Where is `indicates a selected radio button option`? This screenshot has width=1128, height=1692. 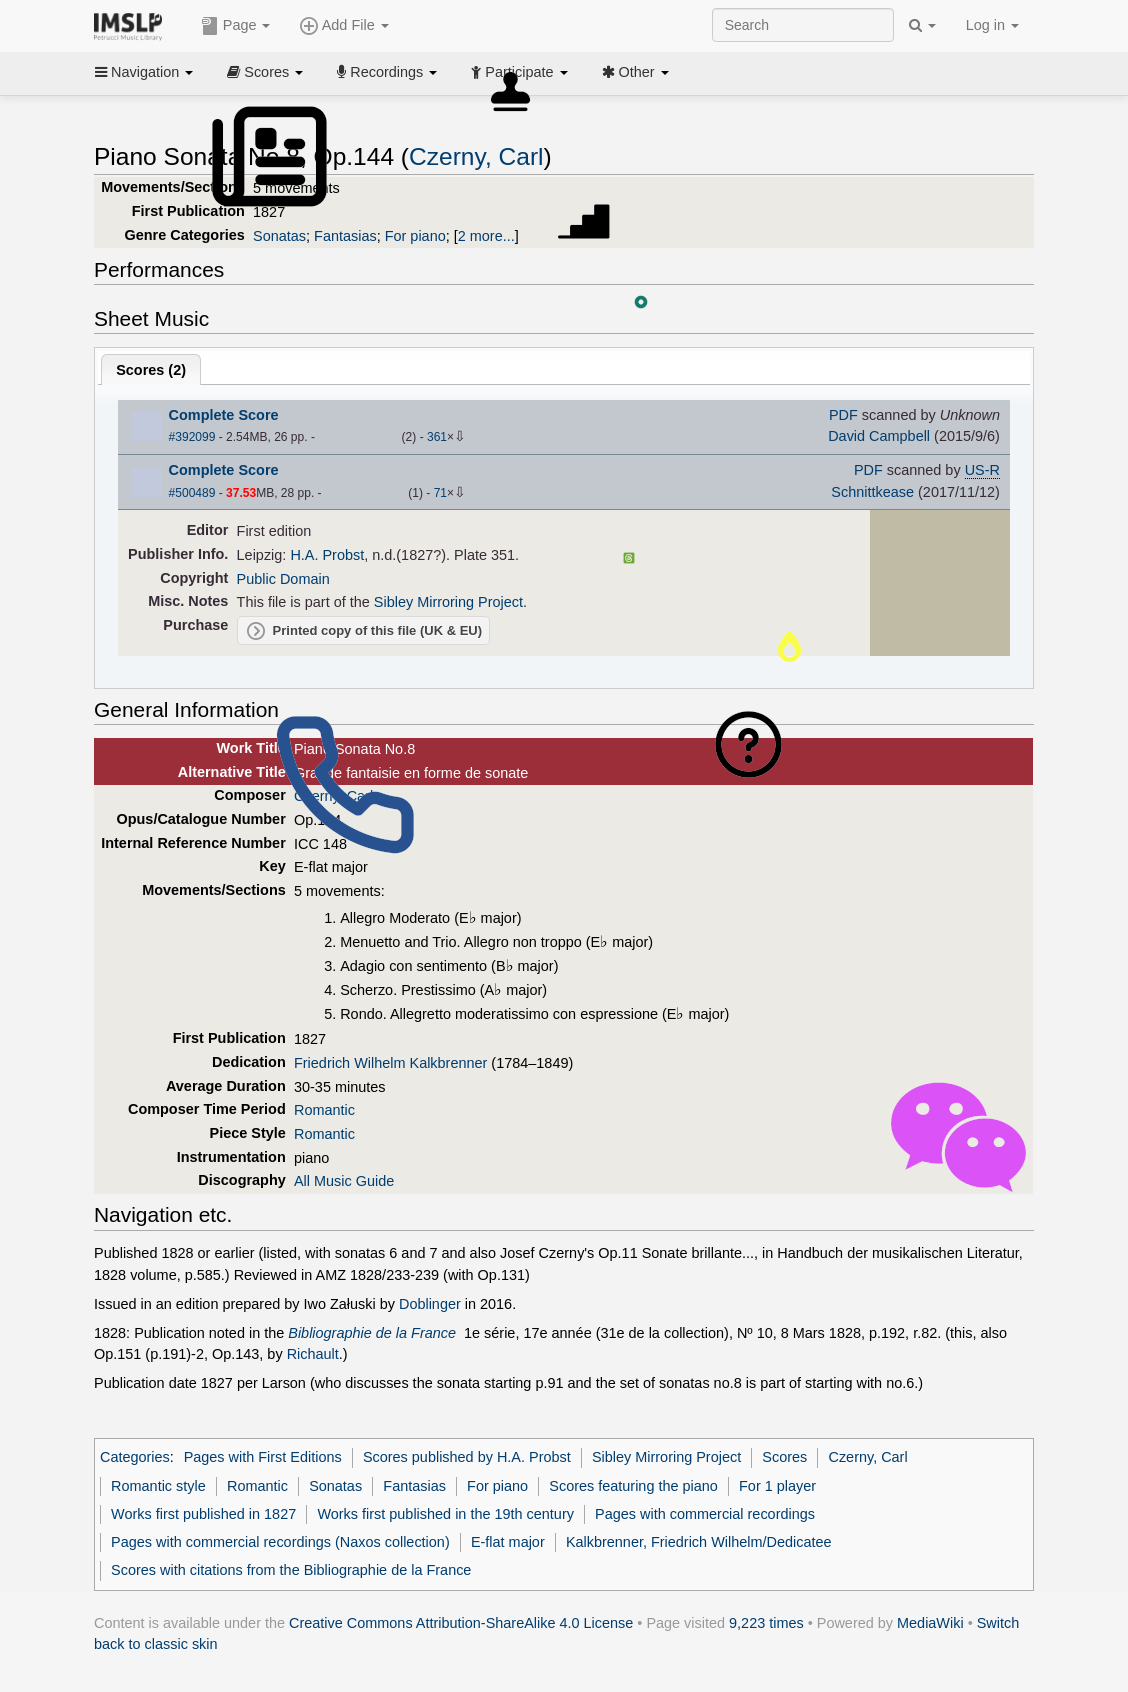 indicates a selected radio button option is located at coordinates (641, 302).